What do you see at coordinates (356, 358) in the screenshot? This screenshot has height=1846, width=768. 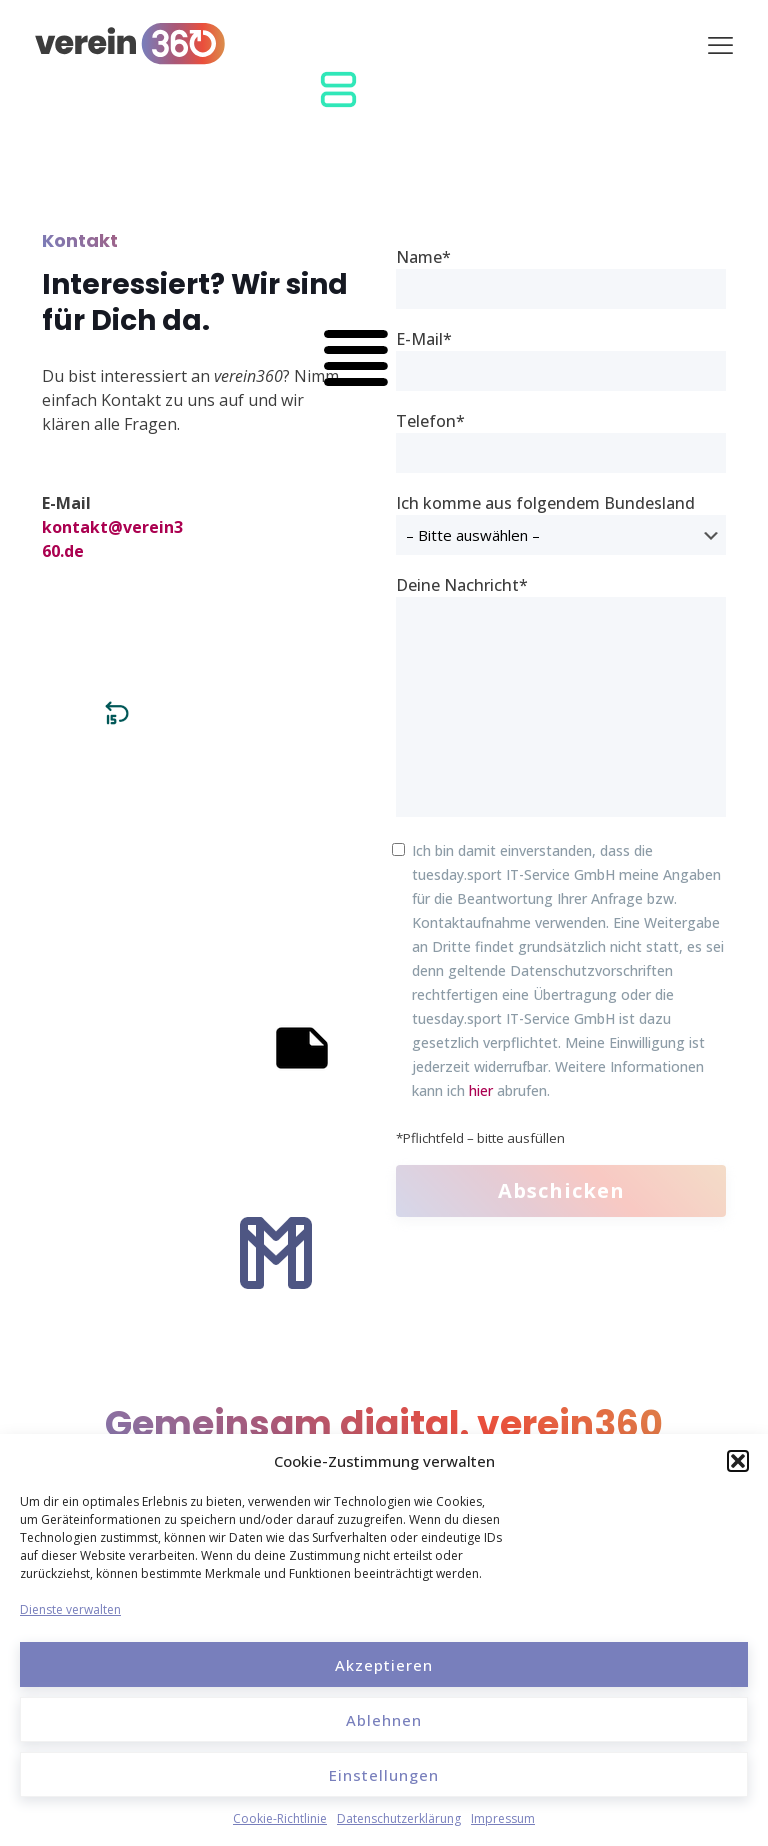 I see `view content in headline or list format` at bounding box center [356, 358].